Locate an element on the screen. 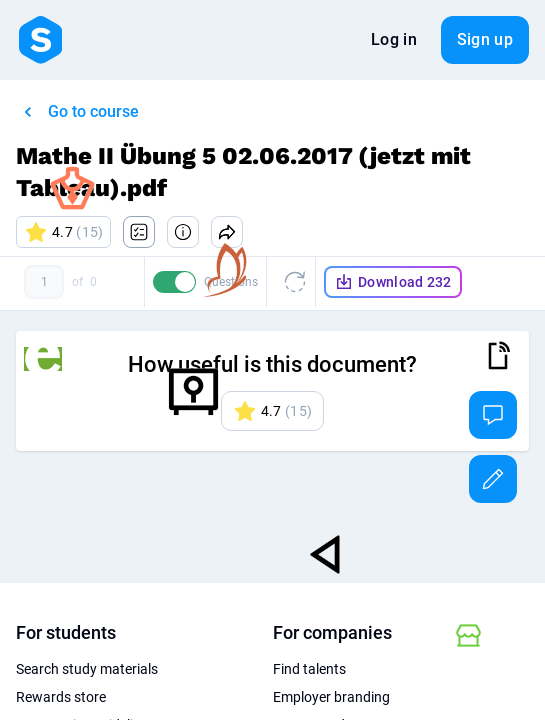  access secure storage or vault is located at coordinates (193, 390).